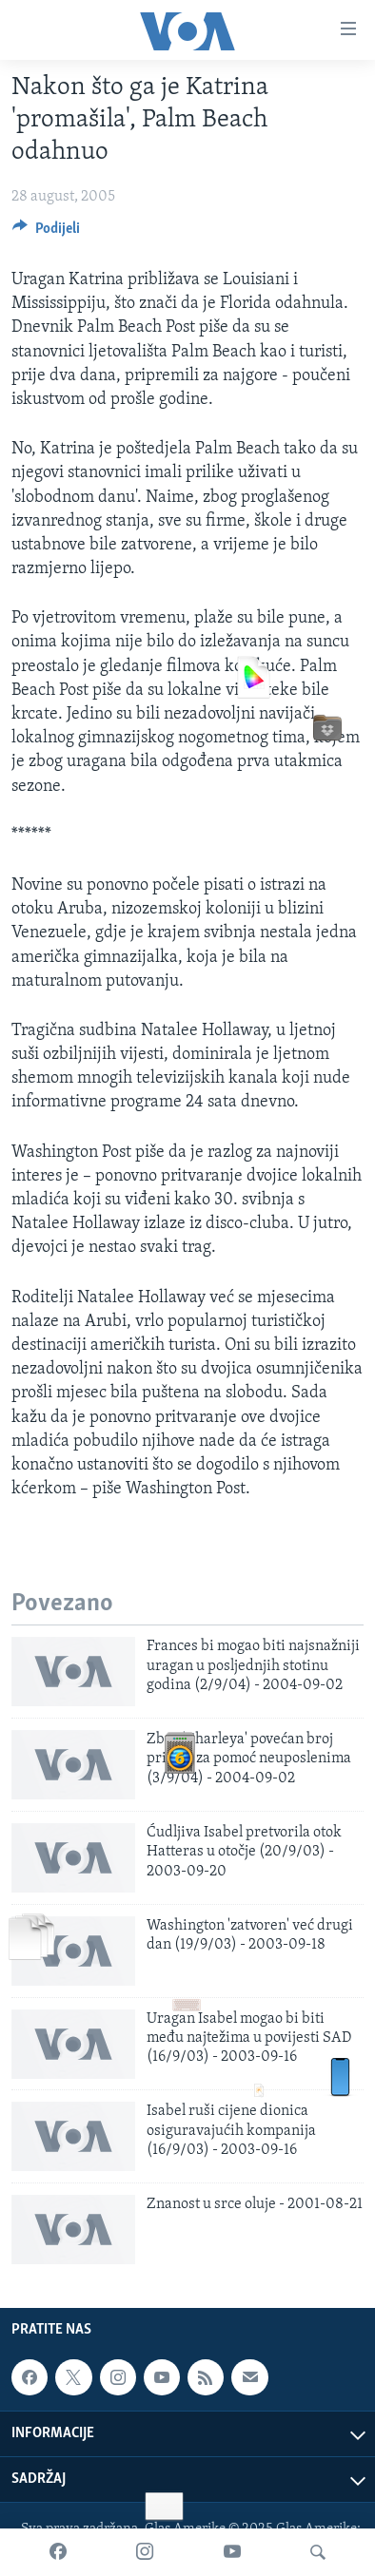 Image resolution: width=375 pixels, height=2576 pixels. What do you see at coordinates (259, 2090) in the screenshot?
I see `select a file from your documents` at bounding box center [259, 2090].